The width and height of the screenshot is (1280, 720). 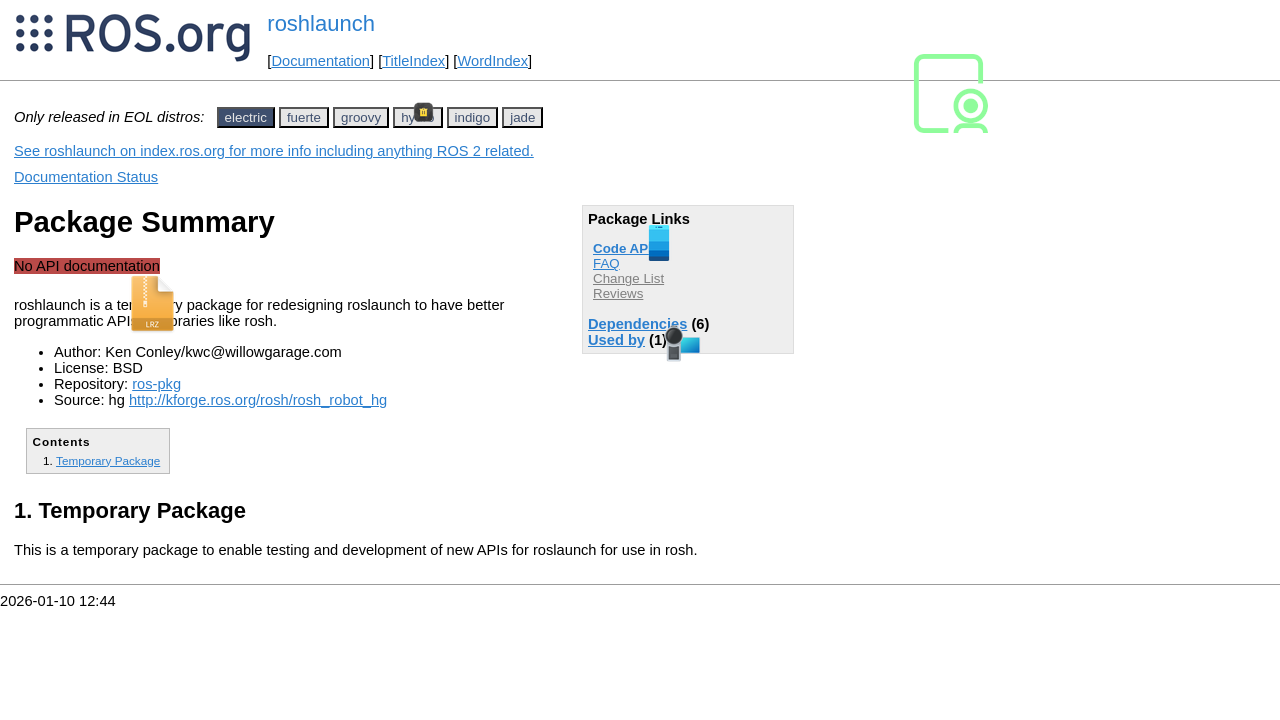 What do you see at coordinates (423, 112) in the screenshot?
I see `manage browser cache and temporary files` at bounding box center [423, 112].